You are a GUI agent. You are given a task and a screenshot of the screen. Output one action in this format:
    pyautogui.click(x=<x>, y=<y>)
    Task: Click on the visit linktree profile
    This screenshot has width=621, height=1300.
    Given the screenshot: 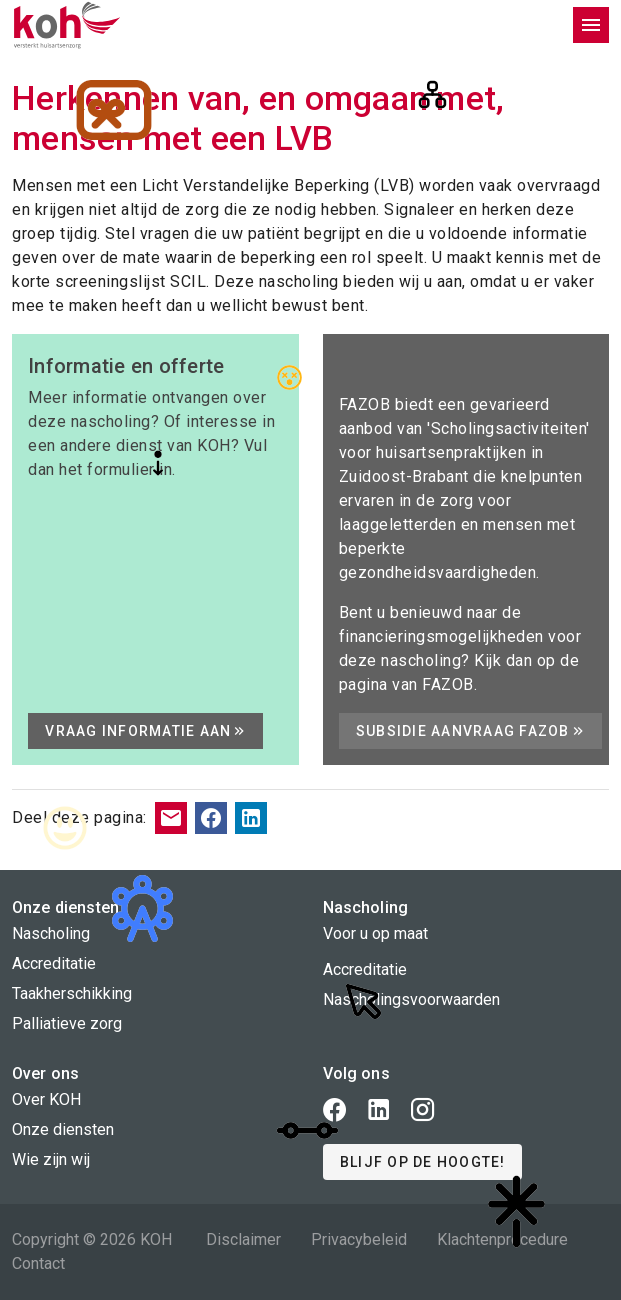 What is the action you would take?
    pyautogui.click(x=516, y=1211)
    